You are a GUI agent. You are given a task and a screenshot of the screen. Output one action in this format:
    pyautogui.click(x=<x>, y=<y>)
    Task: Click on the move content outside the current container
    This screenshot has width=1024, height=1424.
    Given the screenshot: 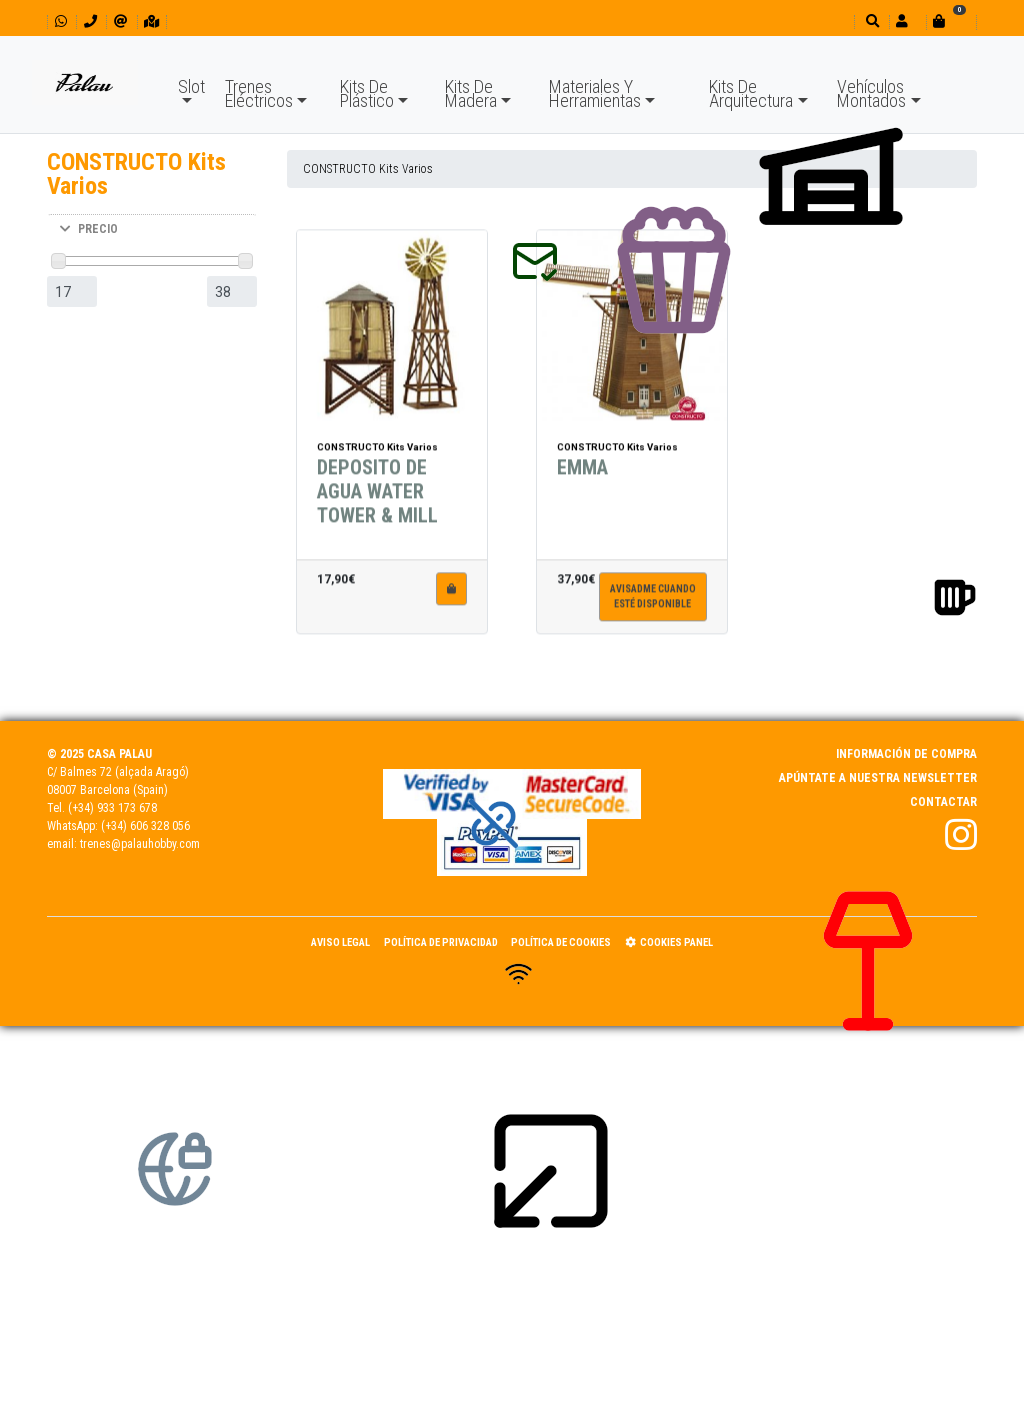 What is the action you would take?
    pyautogui.click(x=551, y=1171)
    